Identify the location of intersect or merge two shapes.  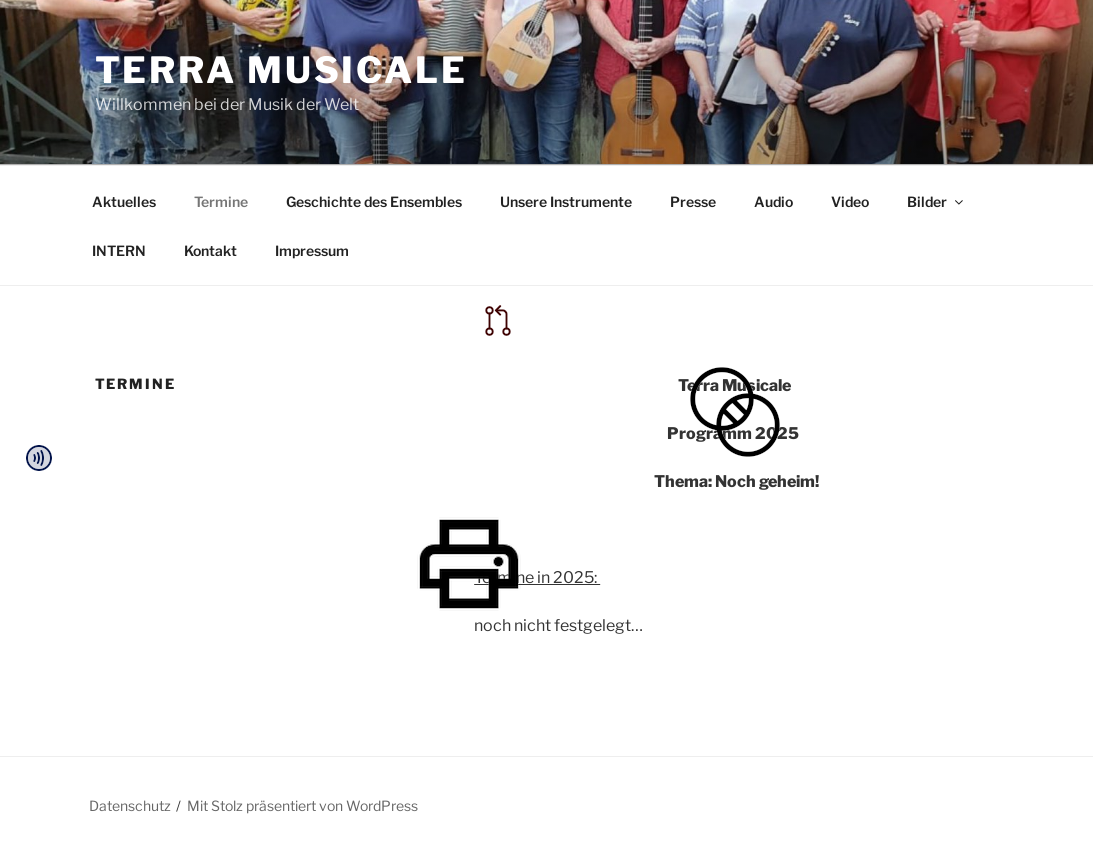
(735, 412).